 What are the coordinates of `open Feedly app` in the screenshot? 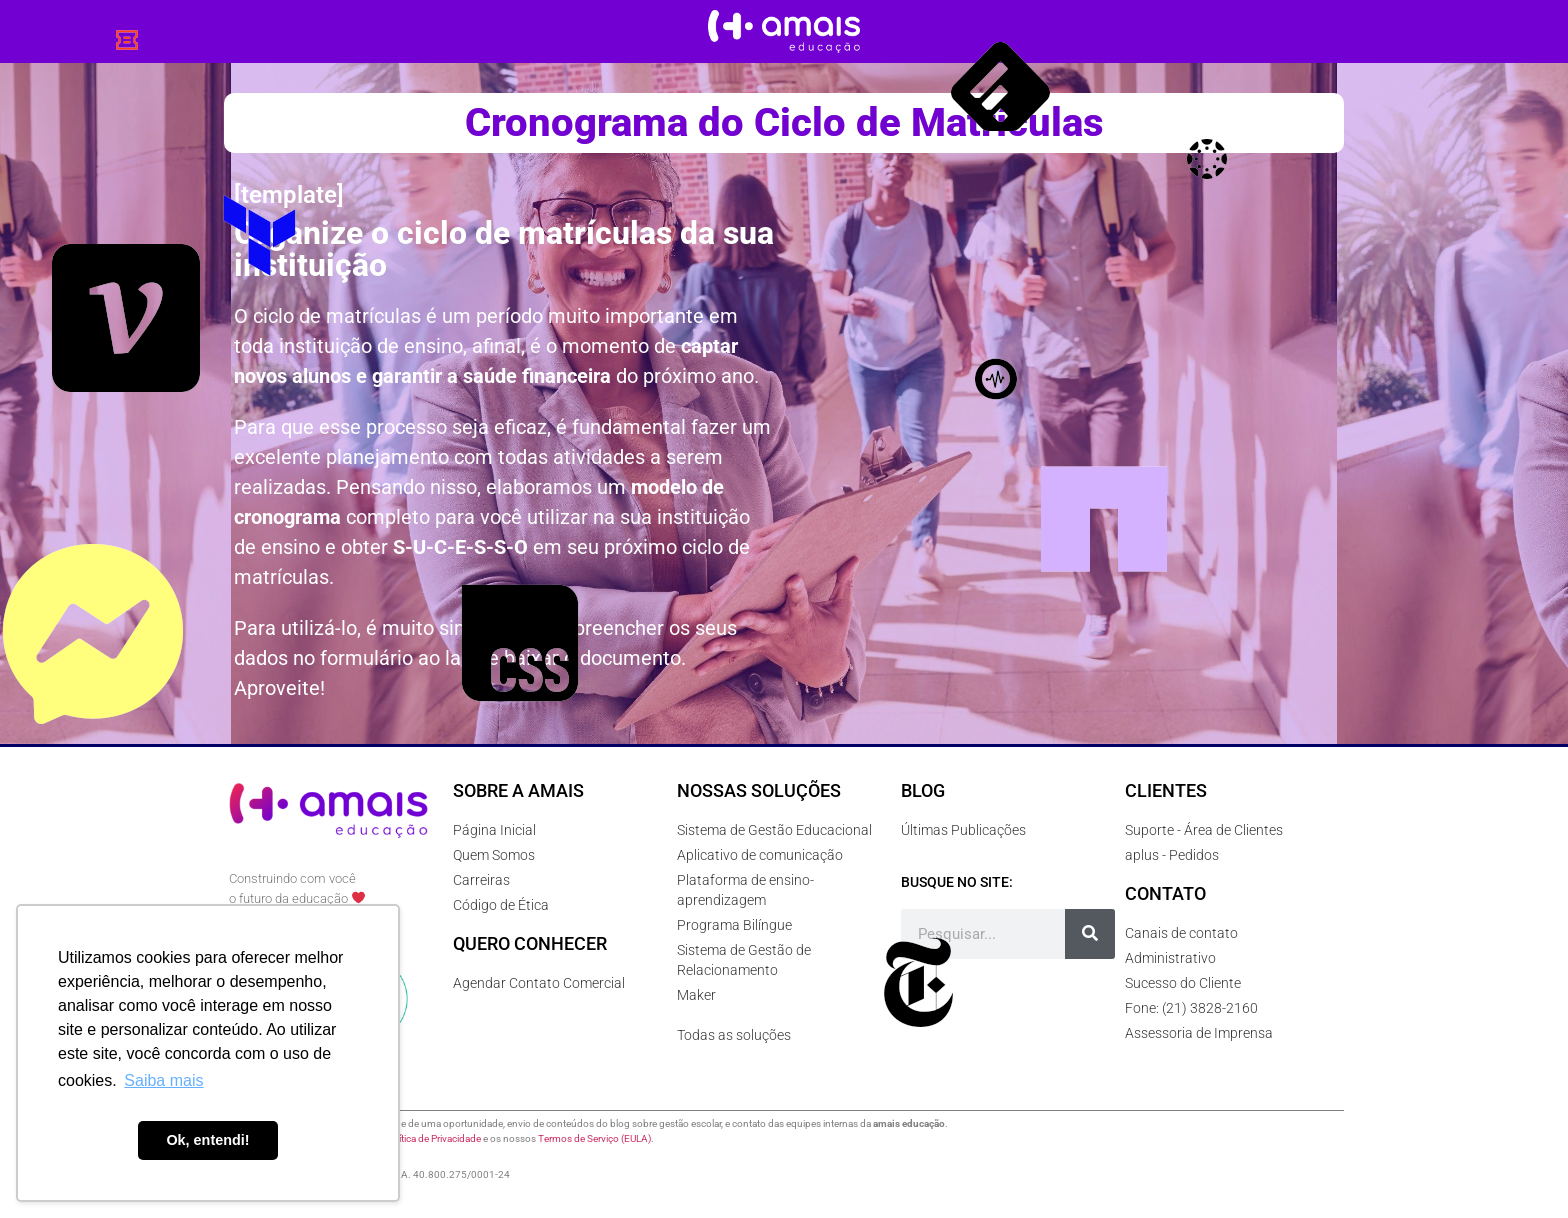 It's located at (1000, 86).